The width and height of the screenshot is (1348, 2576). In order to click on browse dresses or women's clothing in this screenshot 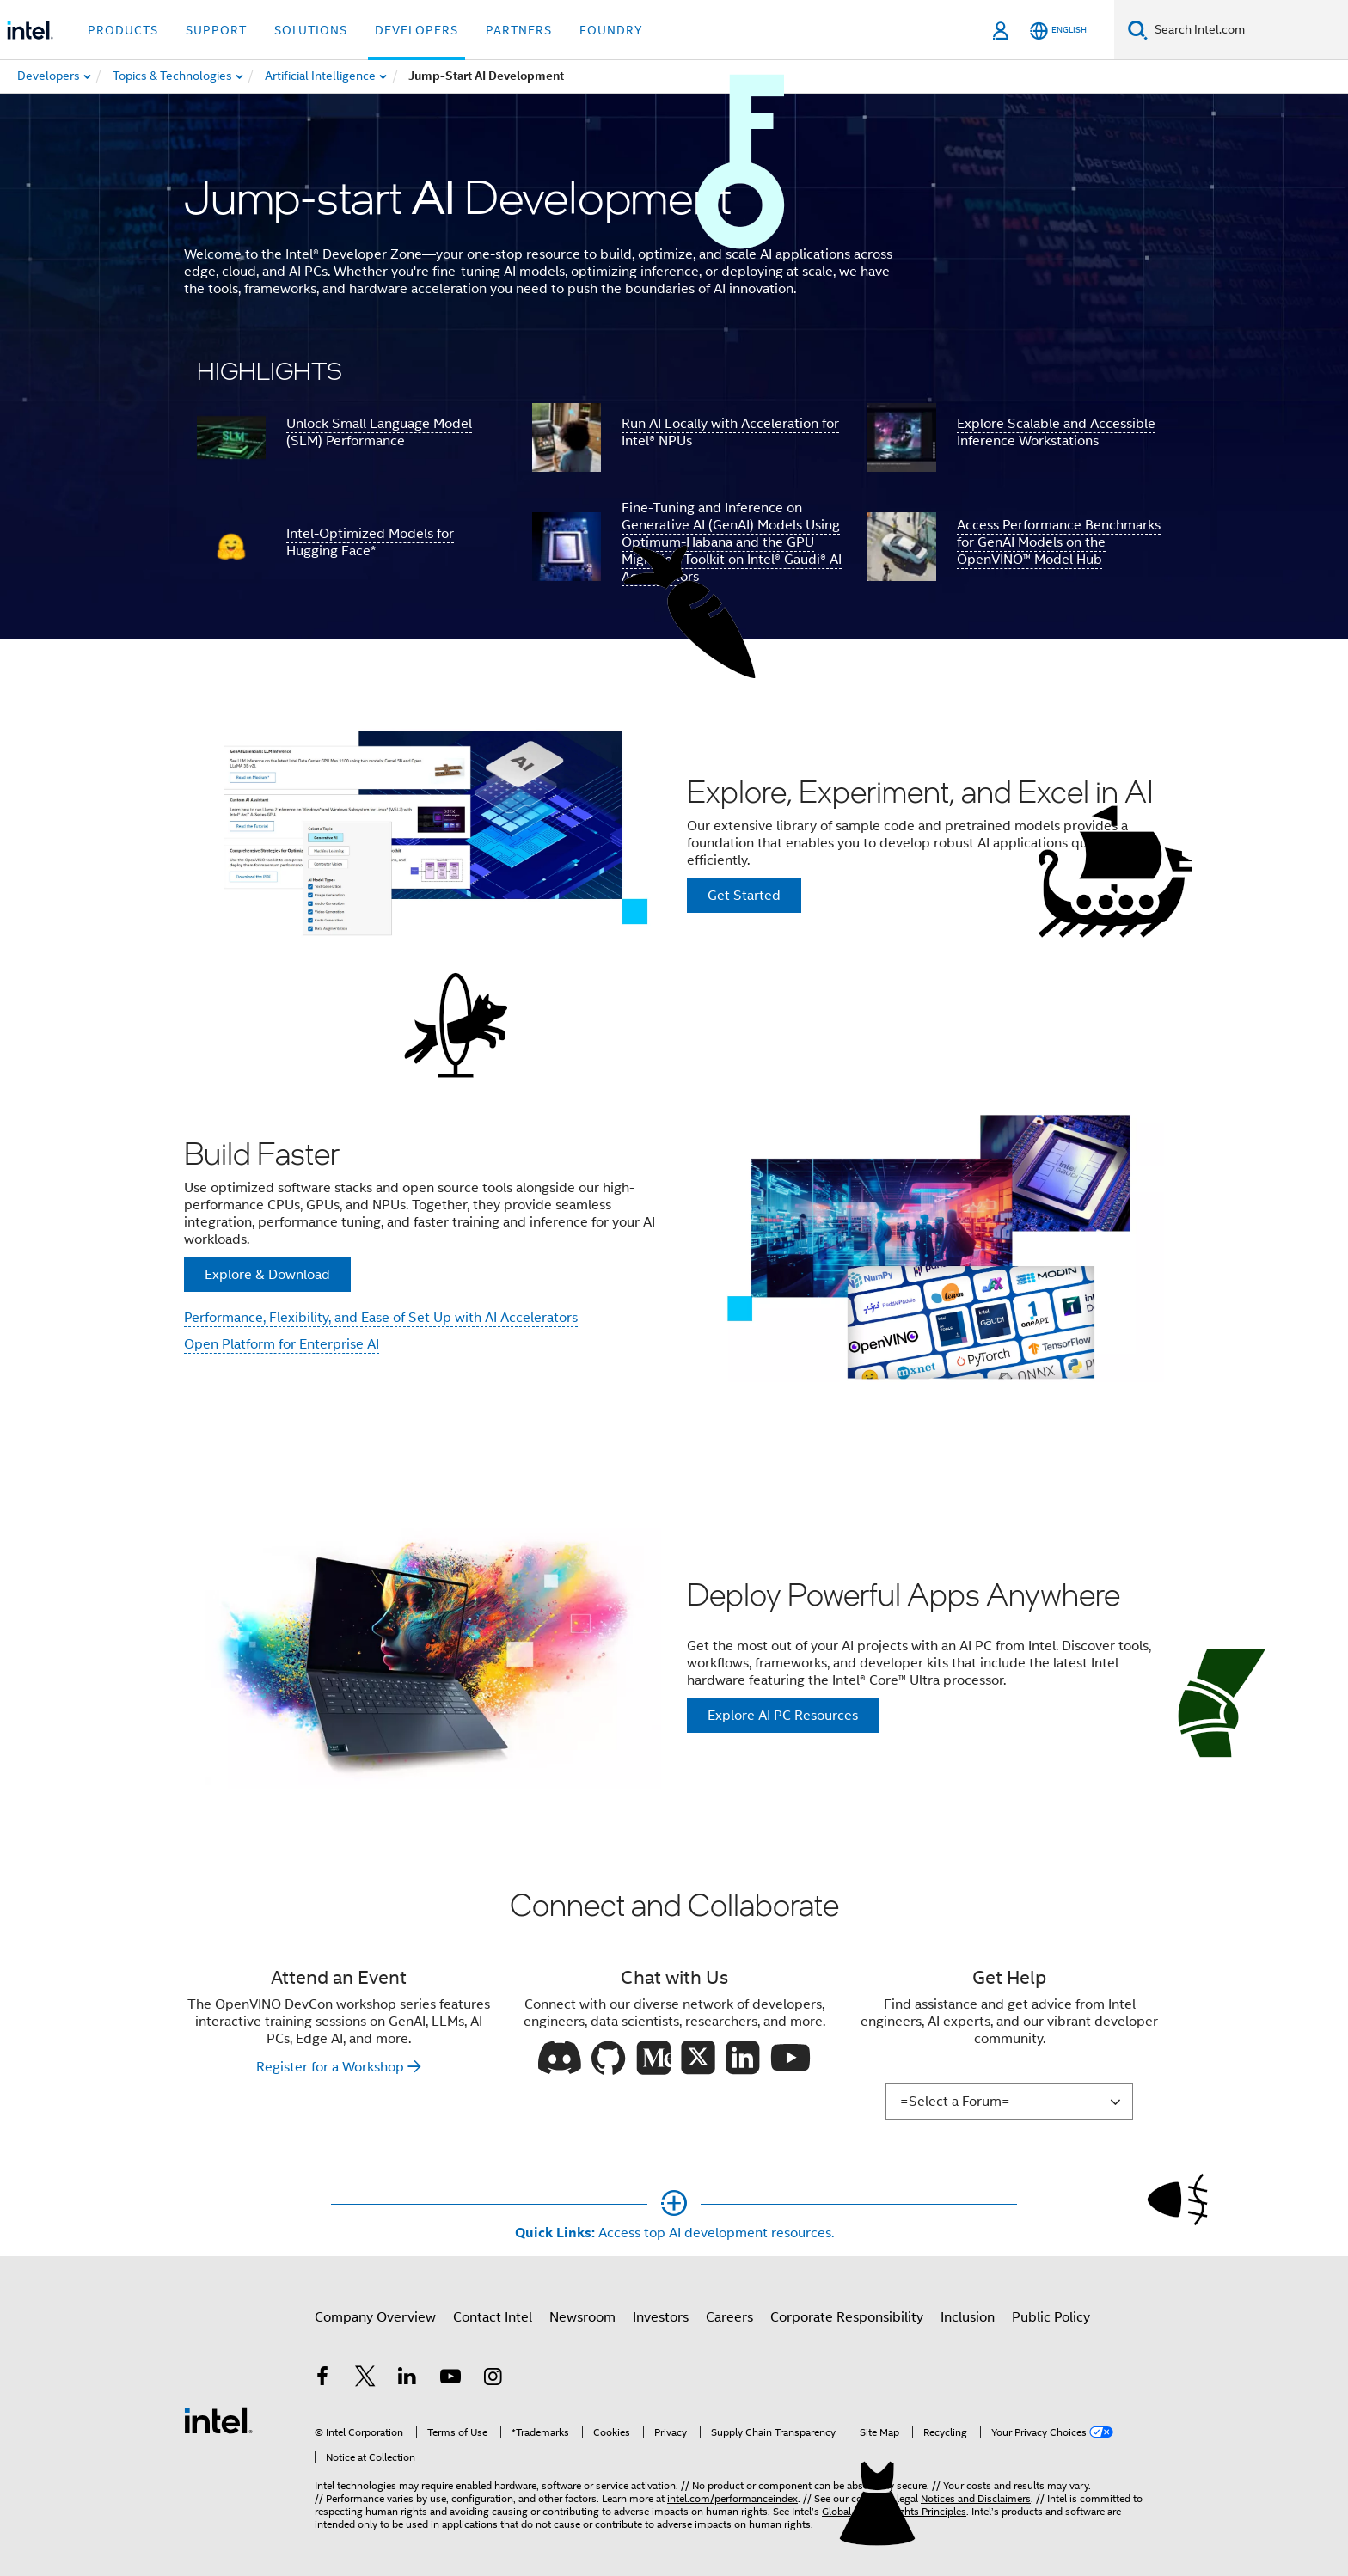, I will do `click(877, 2501)`.